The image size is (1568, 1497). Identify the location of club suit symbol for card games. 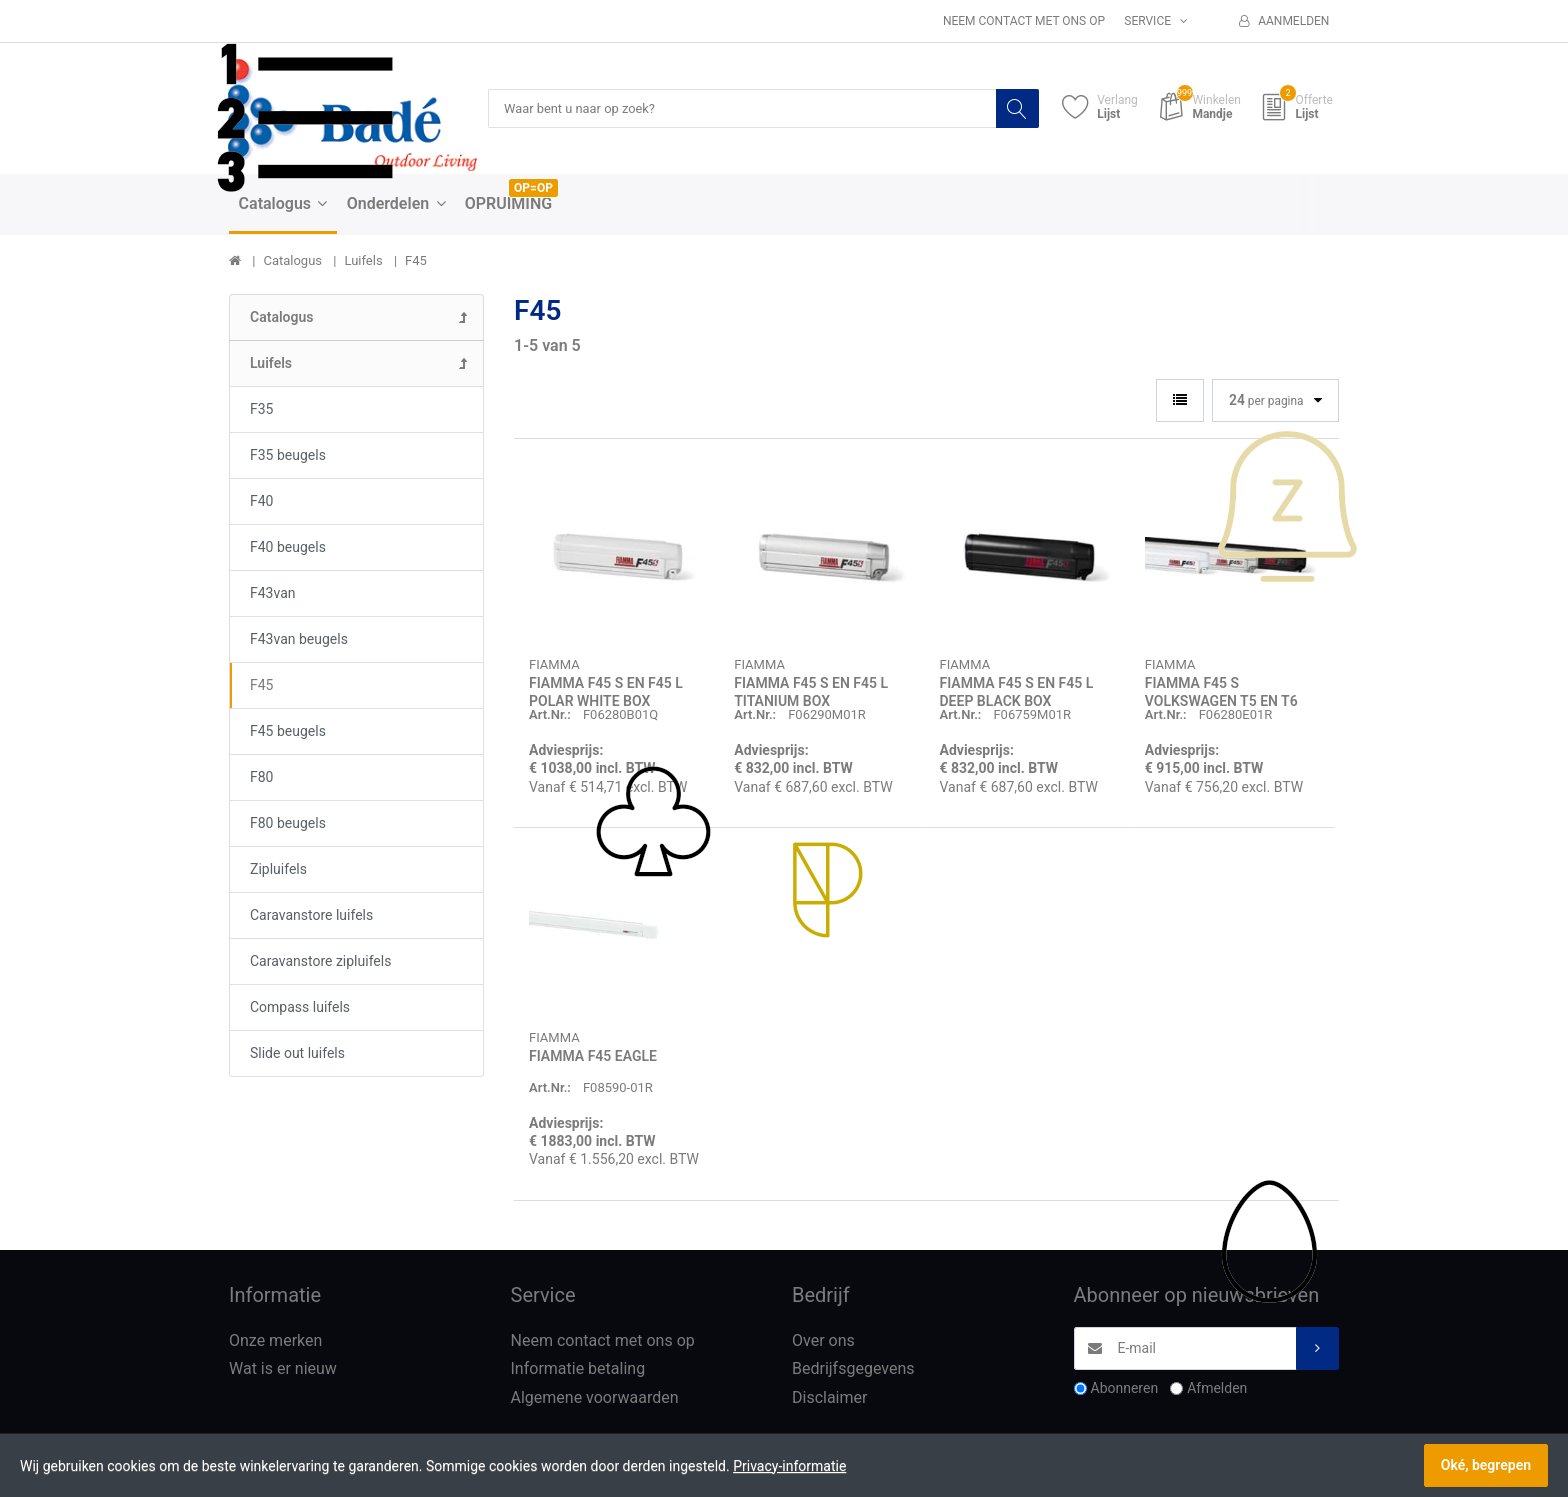
(653, 823).